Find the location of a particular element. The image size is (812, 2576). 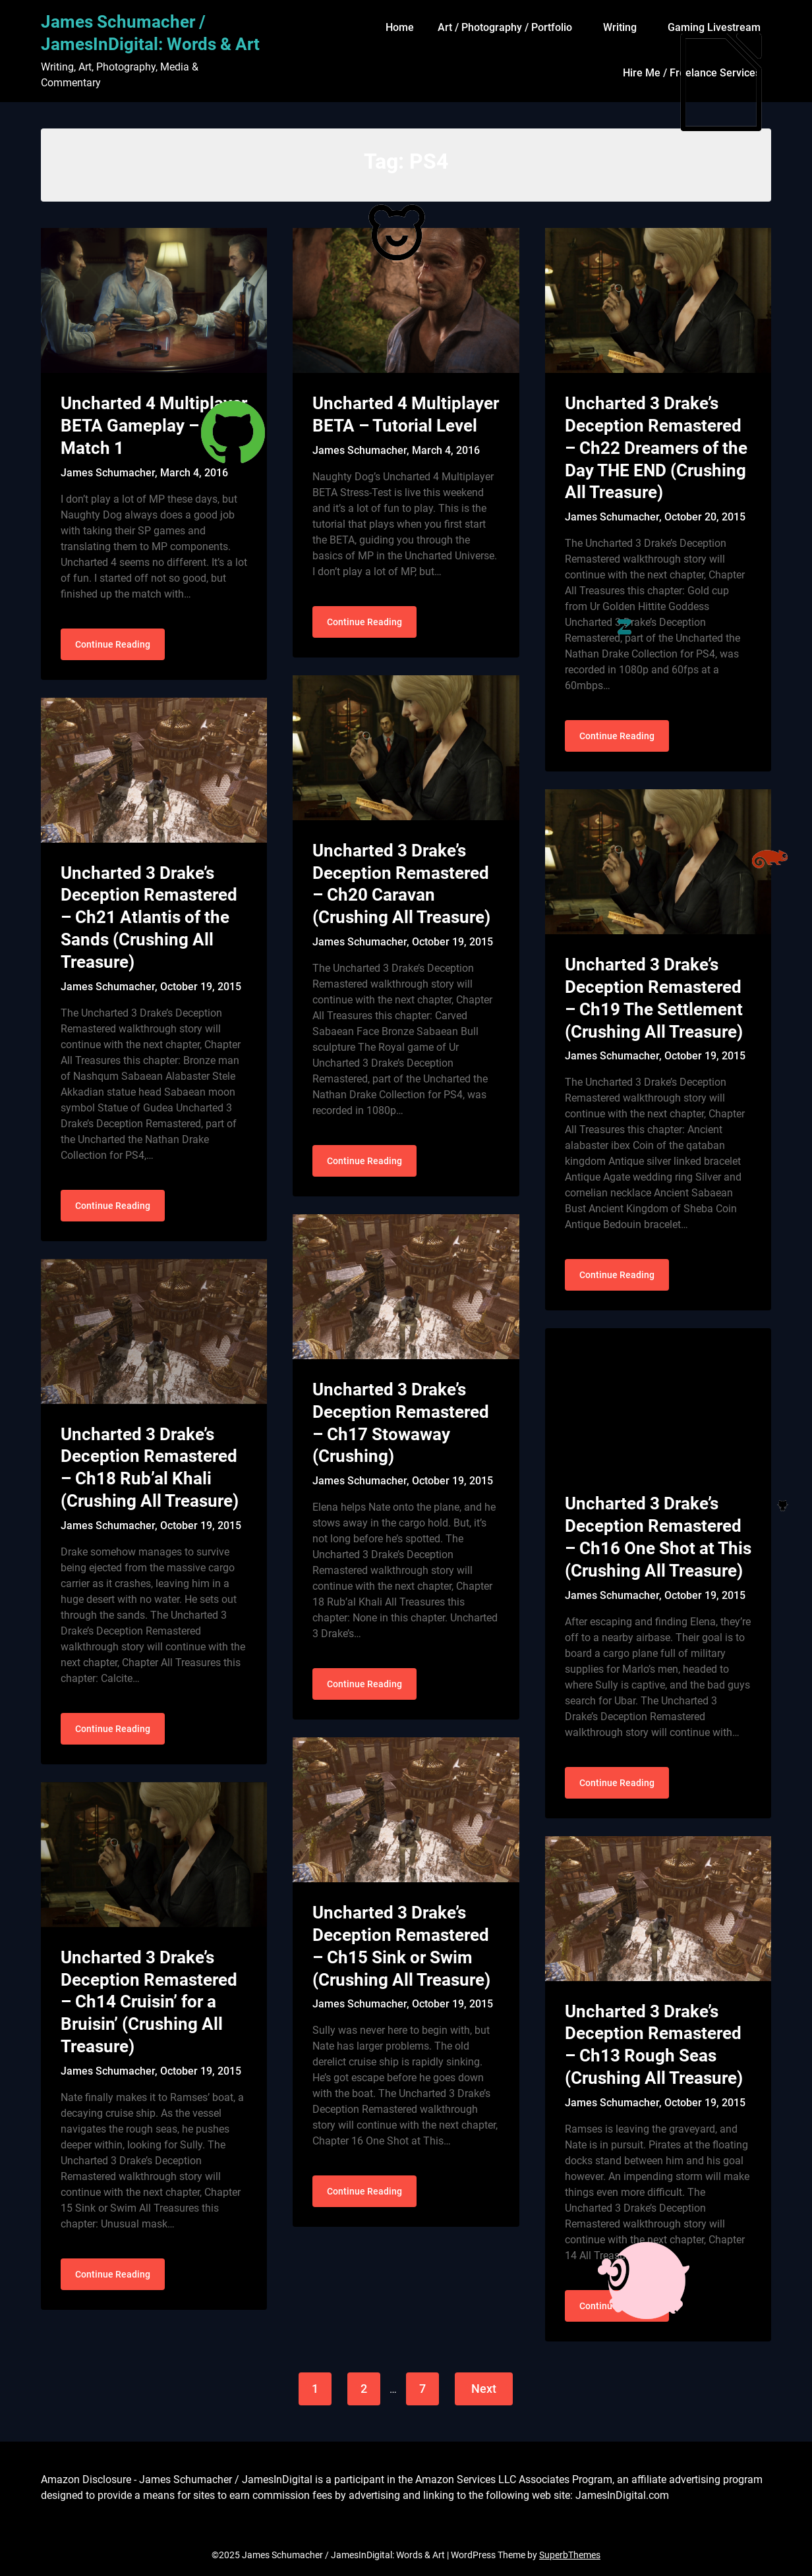

open LibreOffice application is located at coordinates (721, 82).